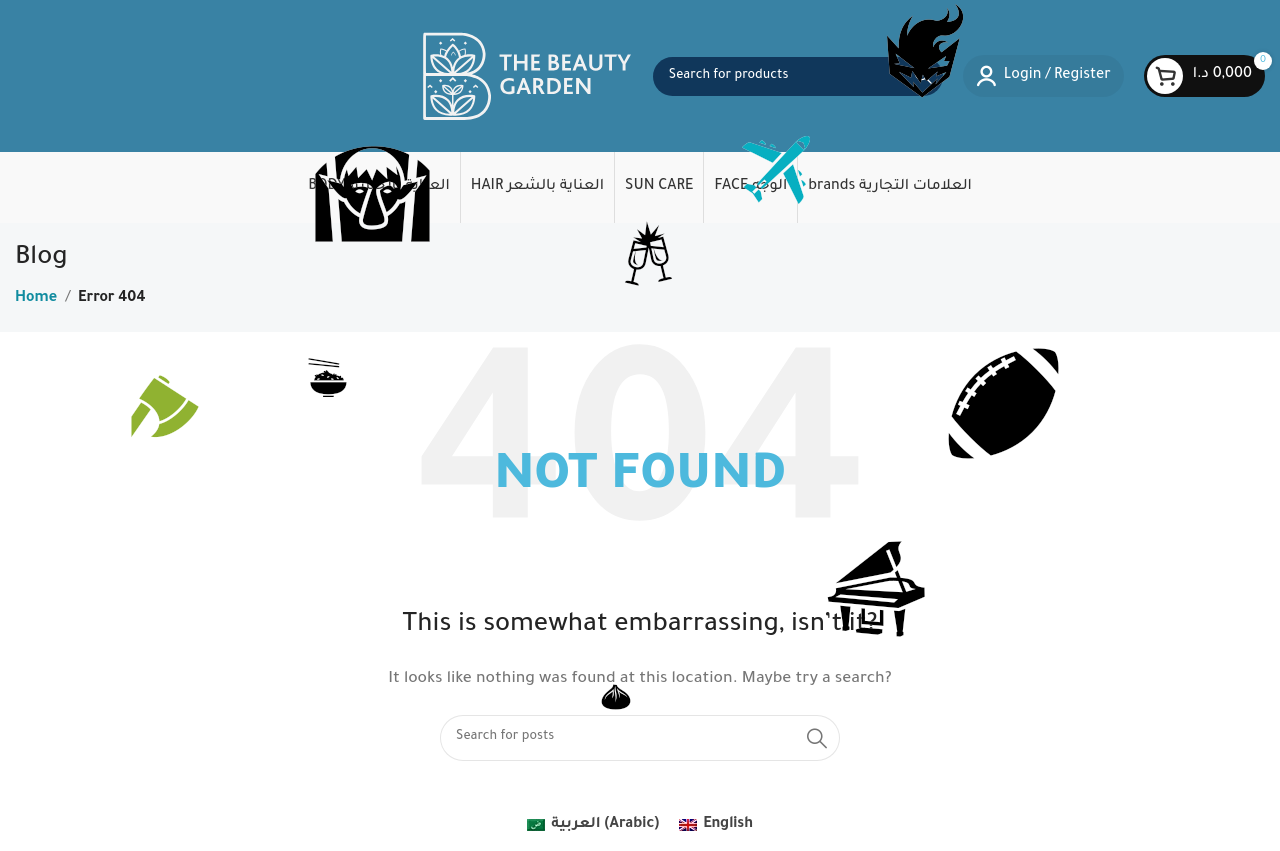 The height and width of the screenshot is (851, 1280). What do you see at coordinates (648, 253) in the screenshot?
I see `celebrate an achievement or milestone` at bounding box center [648, 253].